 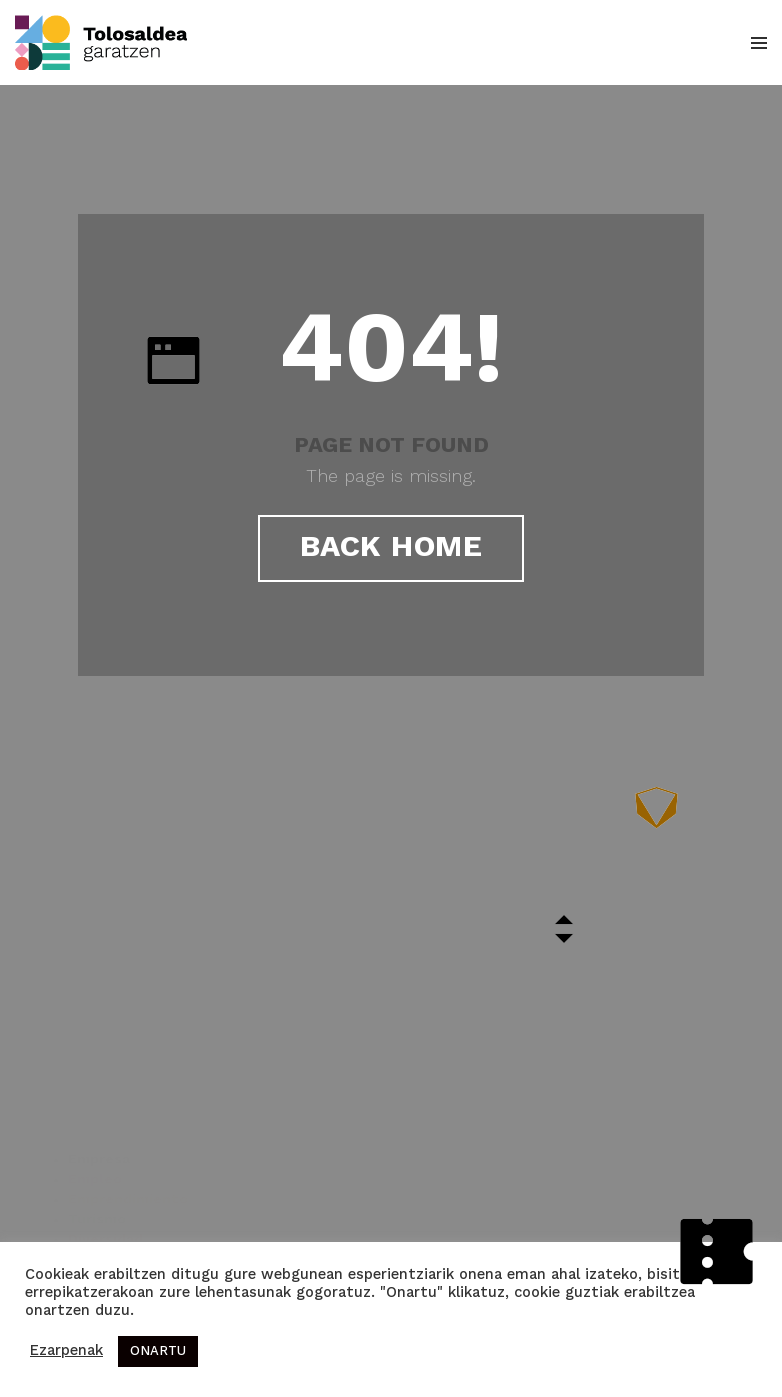 What do you see at coordinates (173, 360) in the screenshot?
I see `open a new window` at bounding box center [173, 360].